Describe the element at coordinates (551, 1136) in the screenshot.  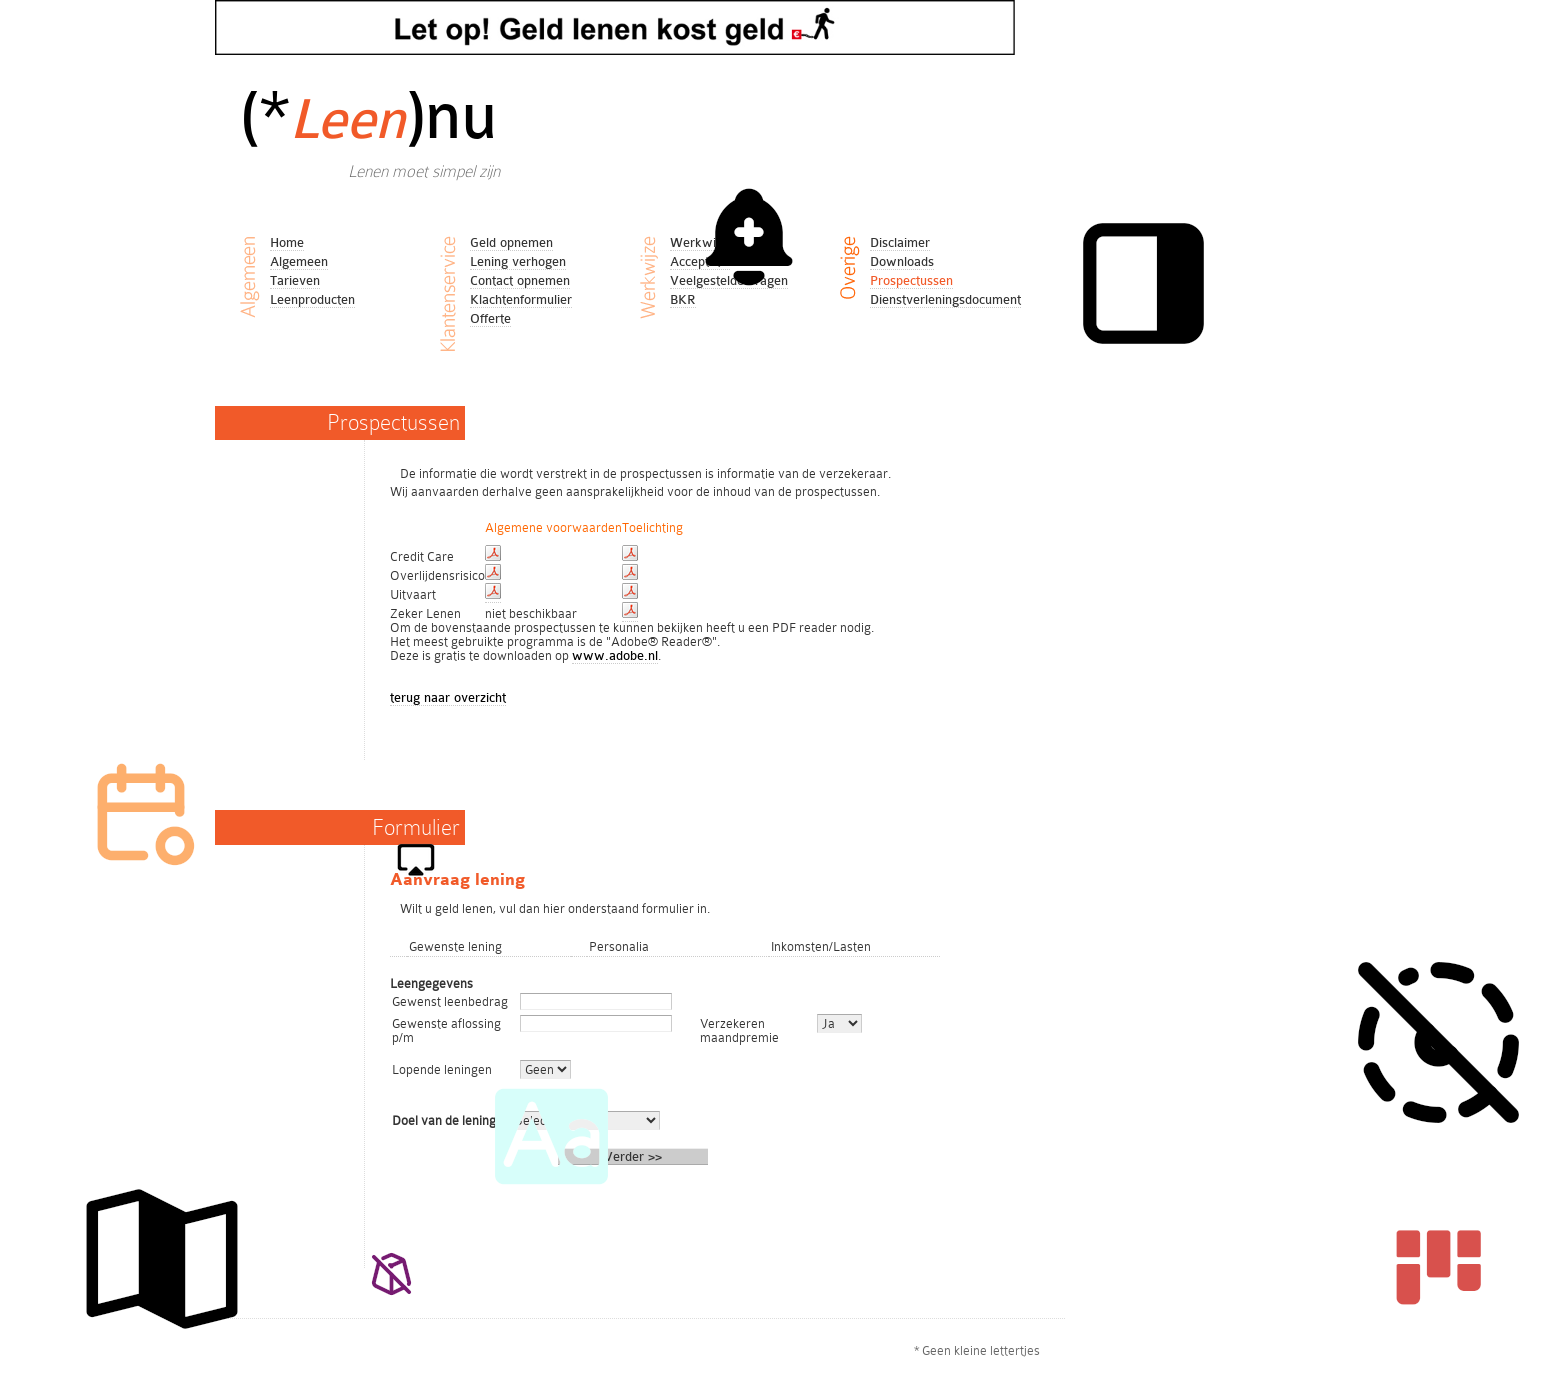
I see `change font size settings` at that location.